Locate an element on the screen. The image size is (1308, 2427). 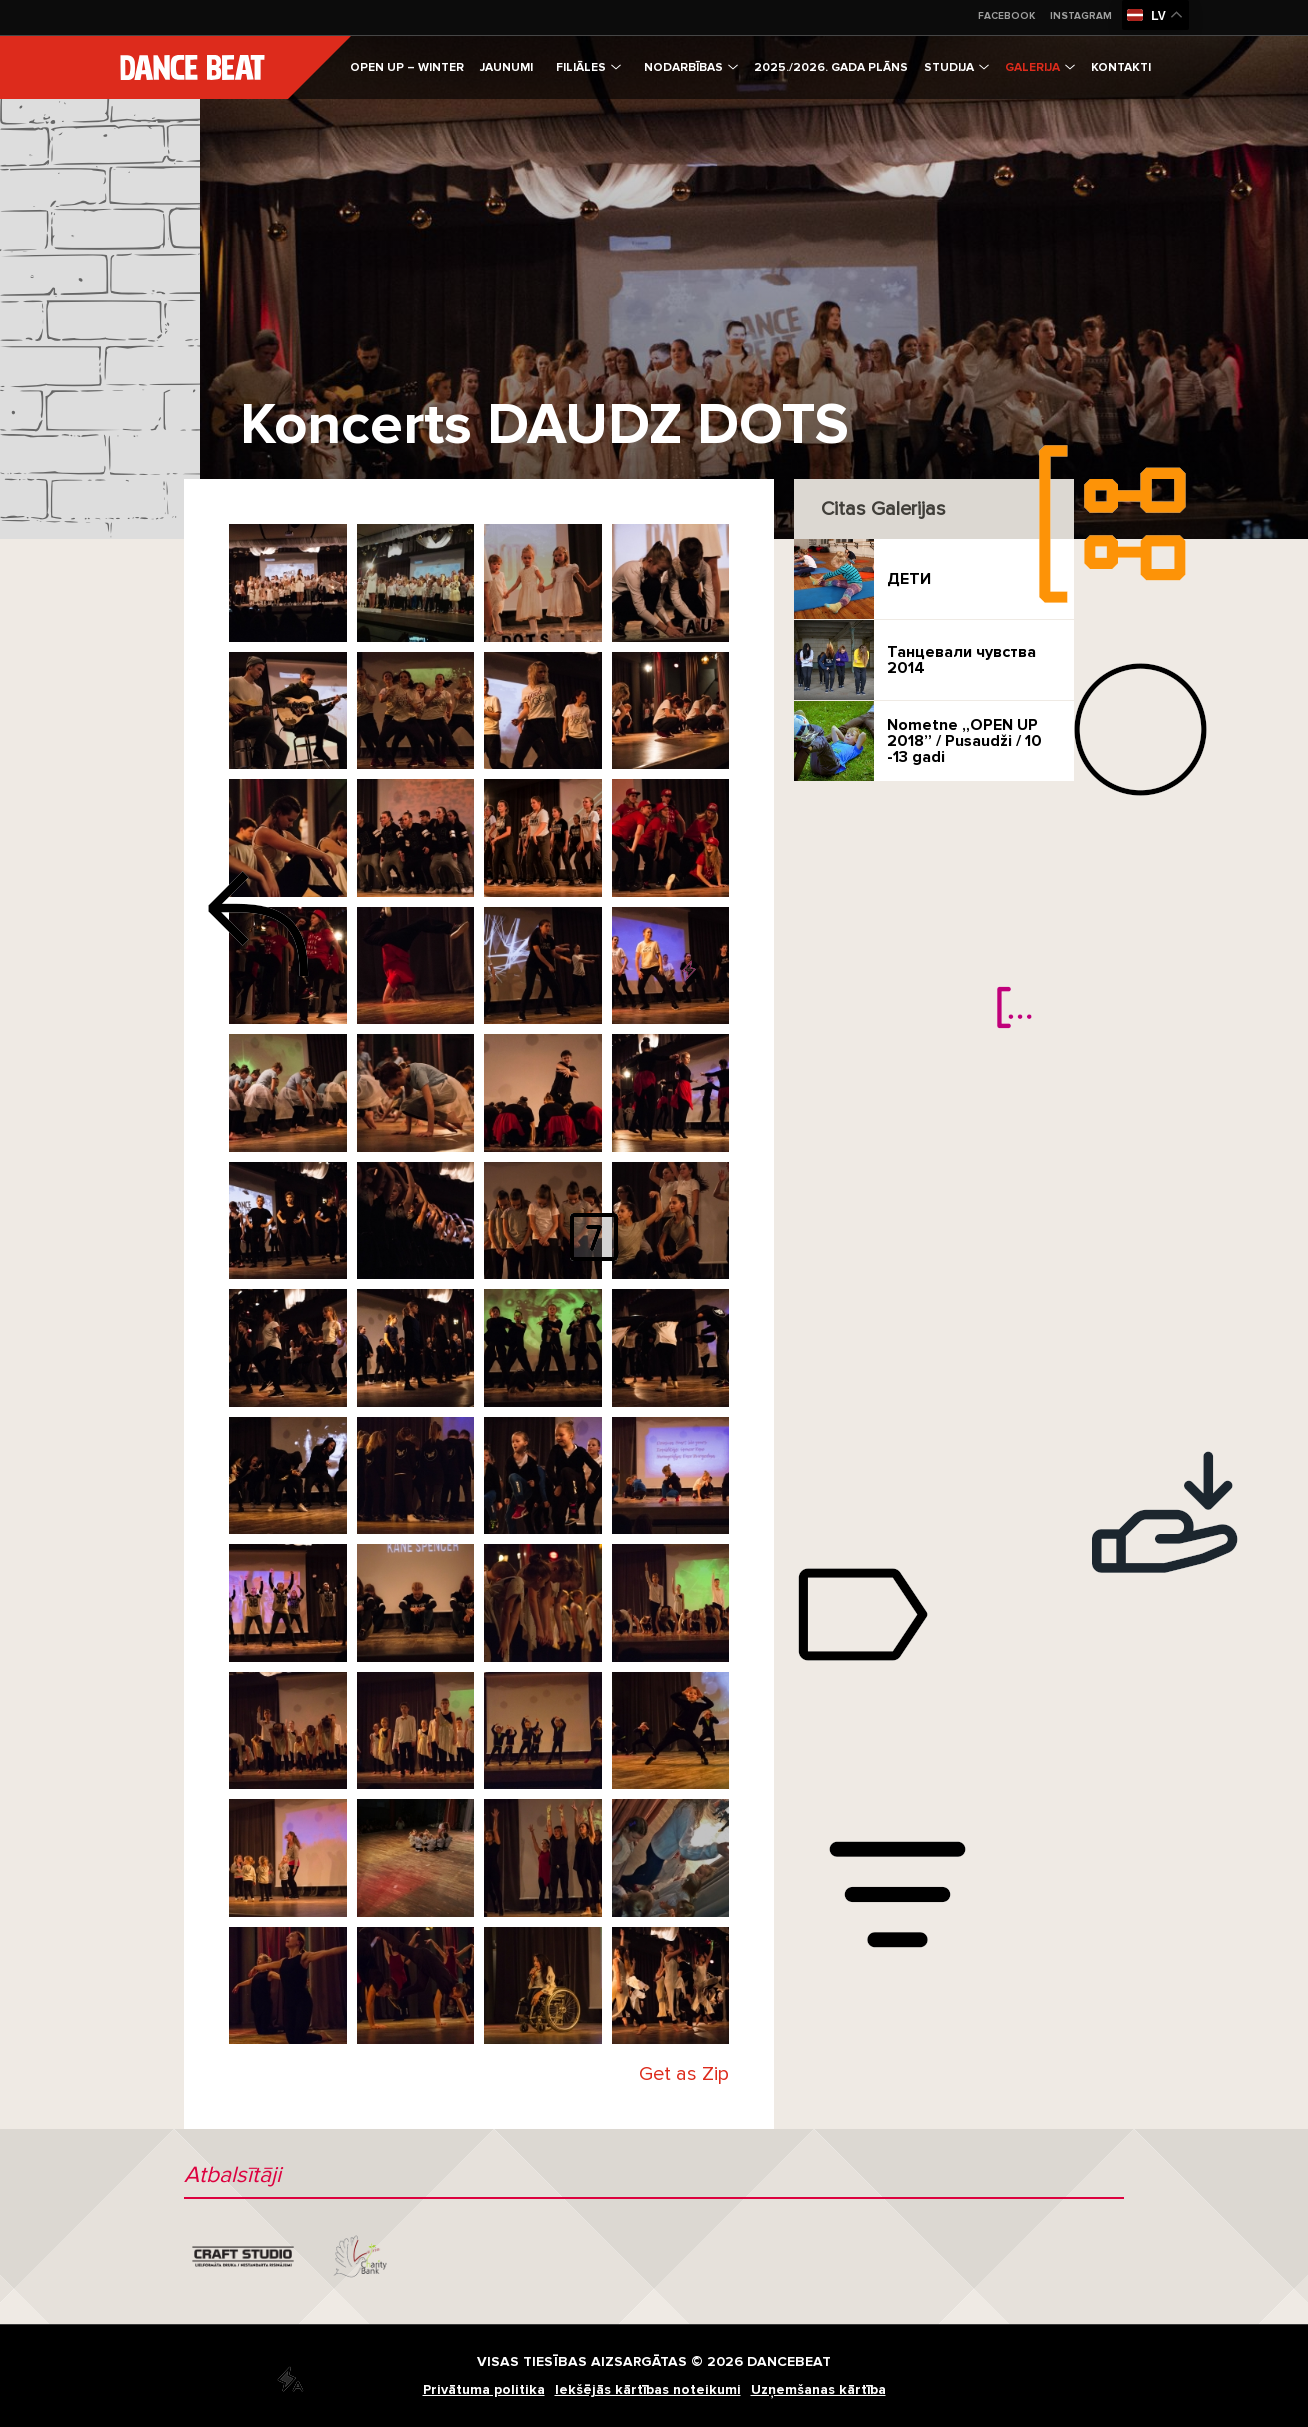
select or navigate to item number seven is located at coordinates (594, 1237).